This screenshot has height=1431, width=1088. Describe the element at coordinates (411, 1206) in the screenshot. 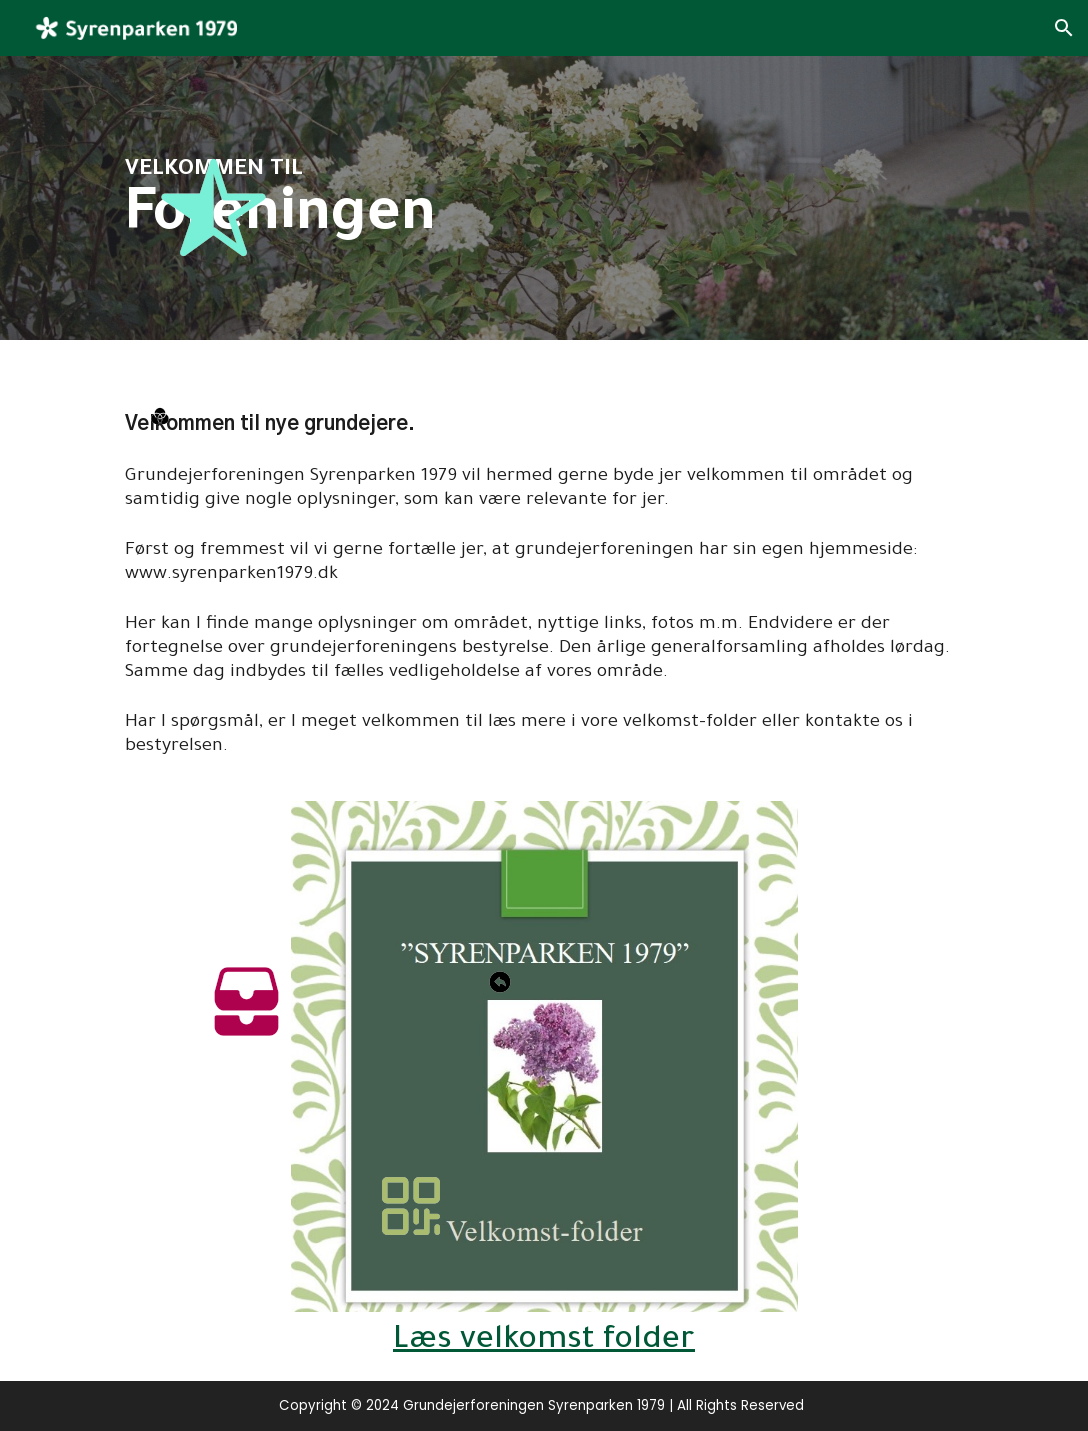

I see `scan or display a QR code` at that location.